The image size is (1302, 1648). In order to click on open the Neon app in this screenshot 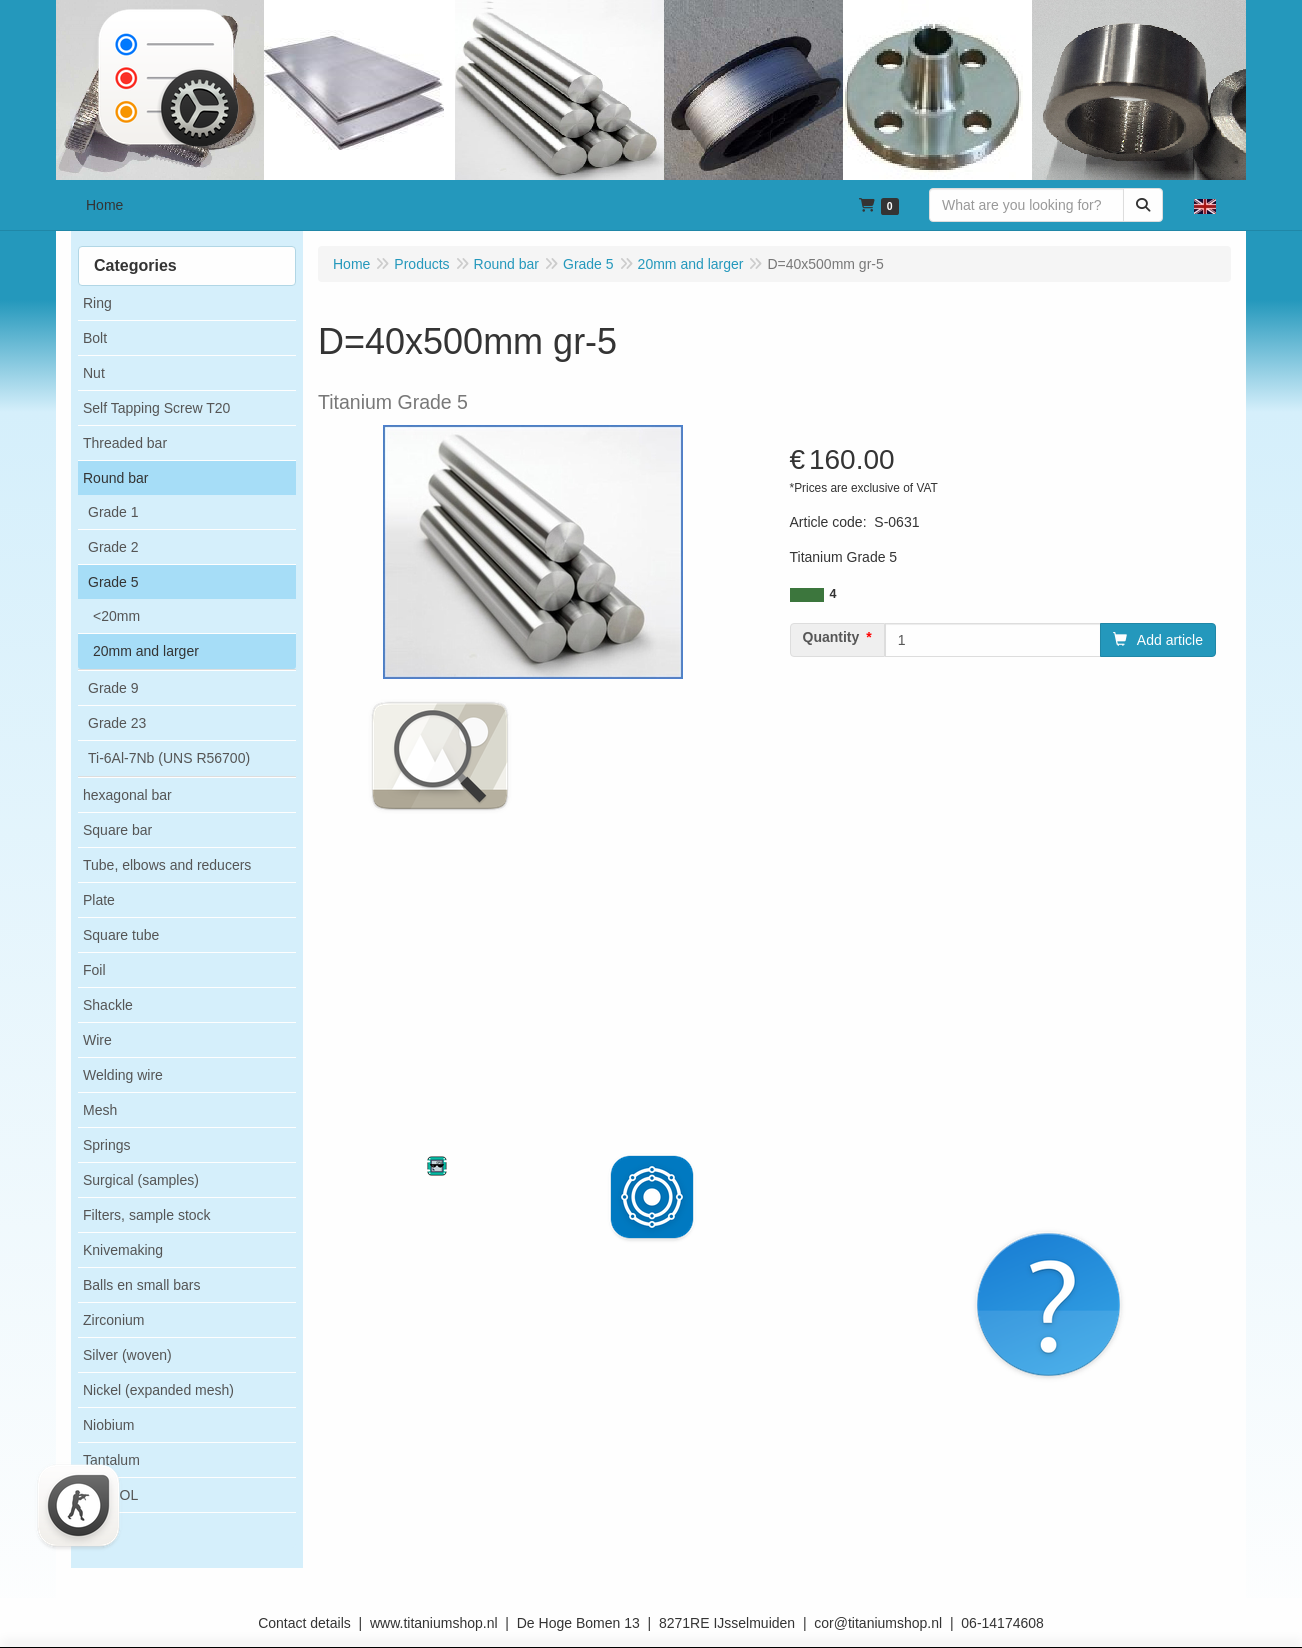, I will do `click(652, 1197)`.